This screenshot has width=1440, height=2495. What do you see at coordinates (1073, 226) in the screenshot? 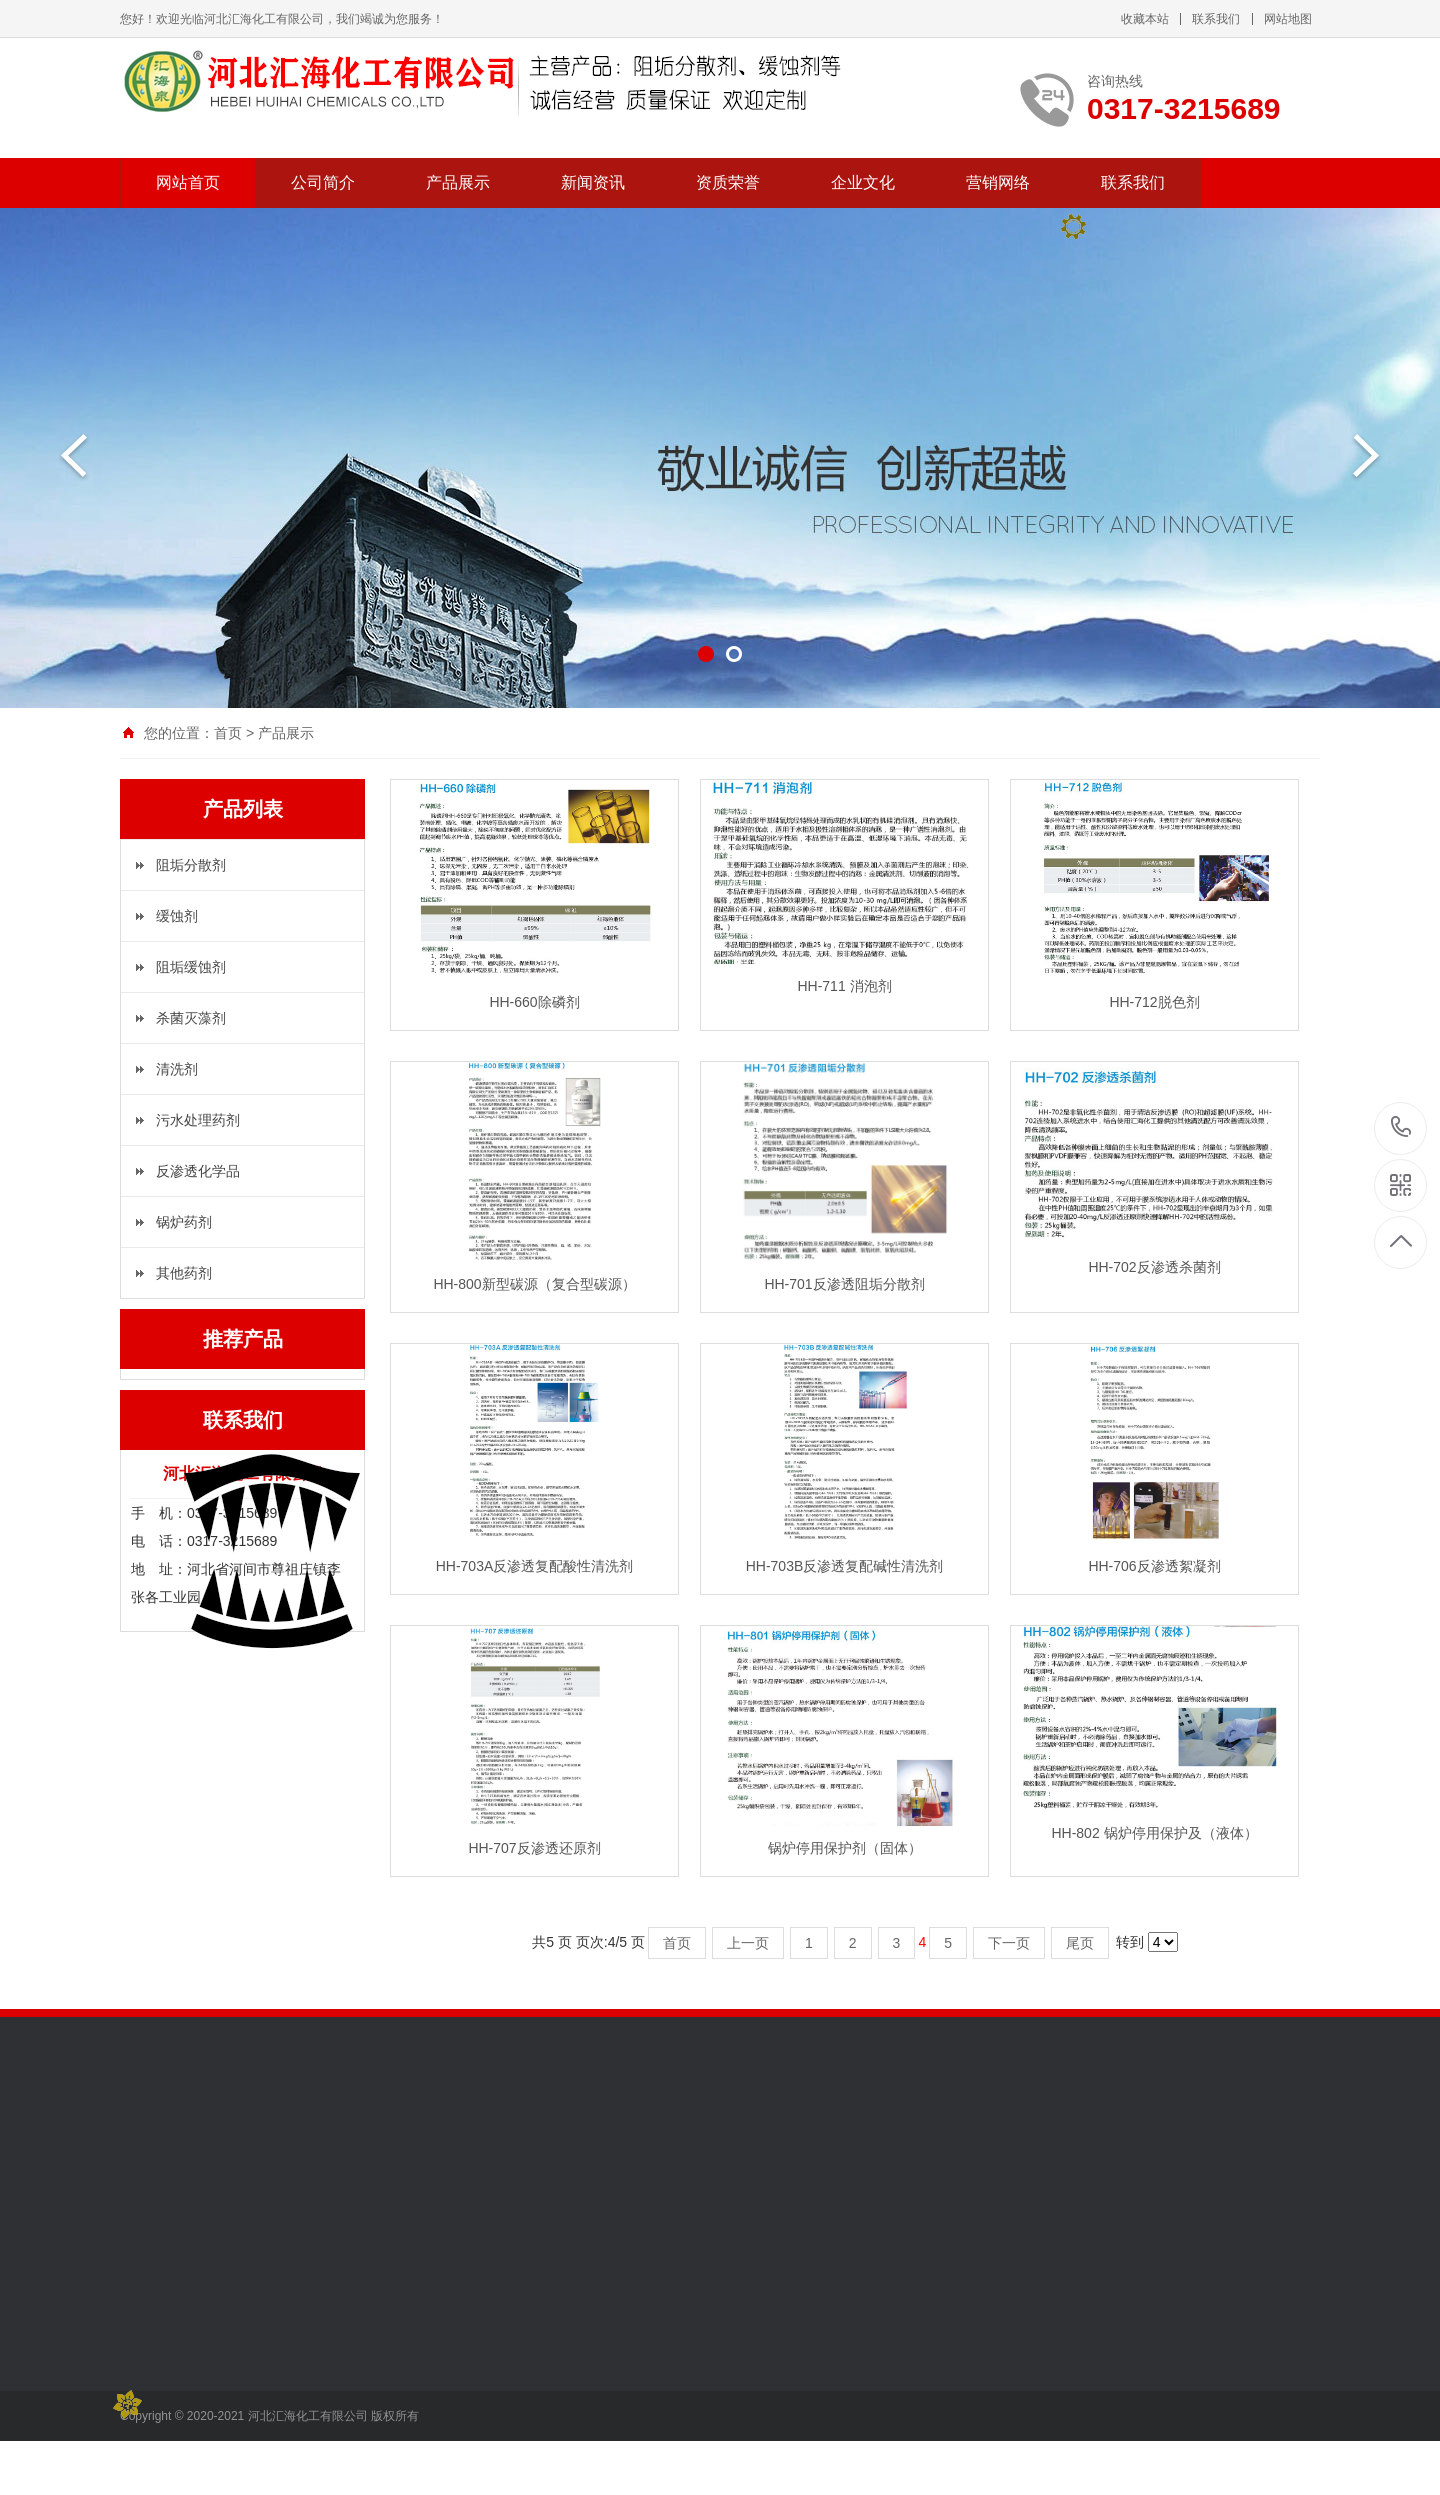
I see `access settings or preferences` at bounding box center [1073, 226].